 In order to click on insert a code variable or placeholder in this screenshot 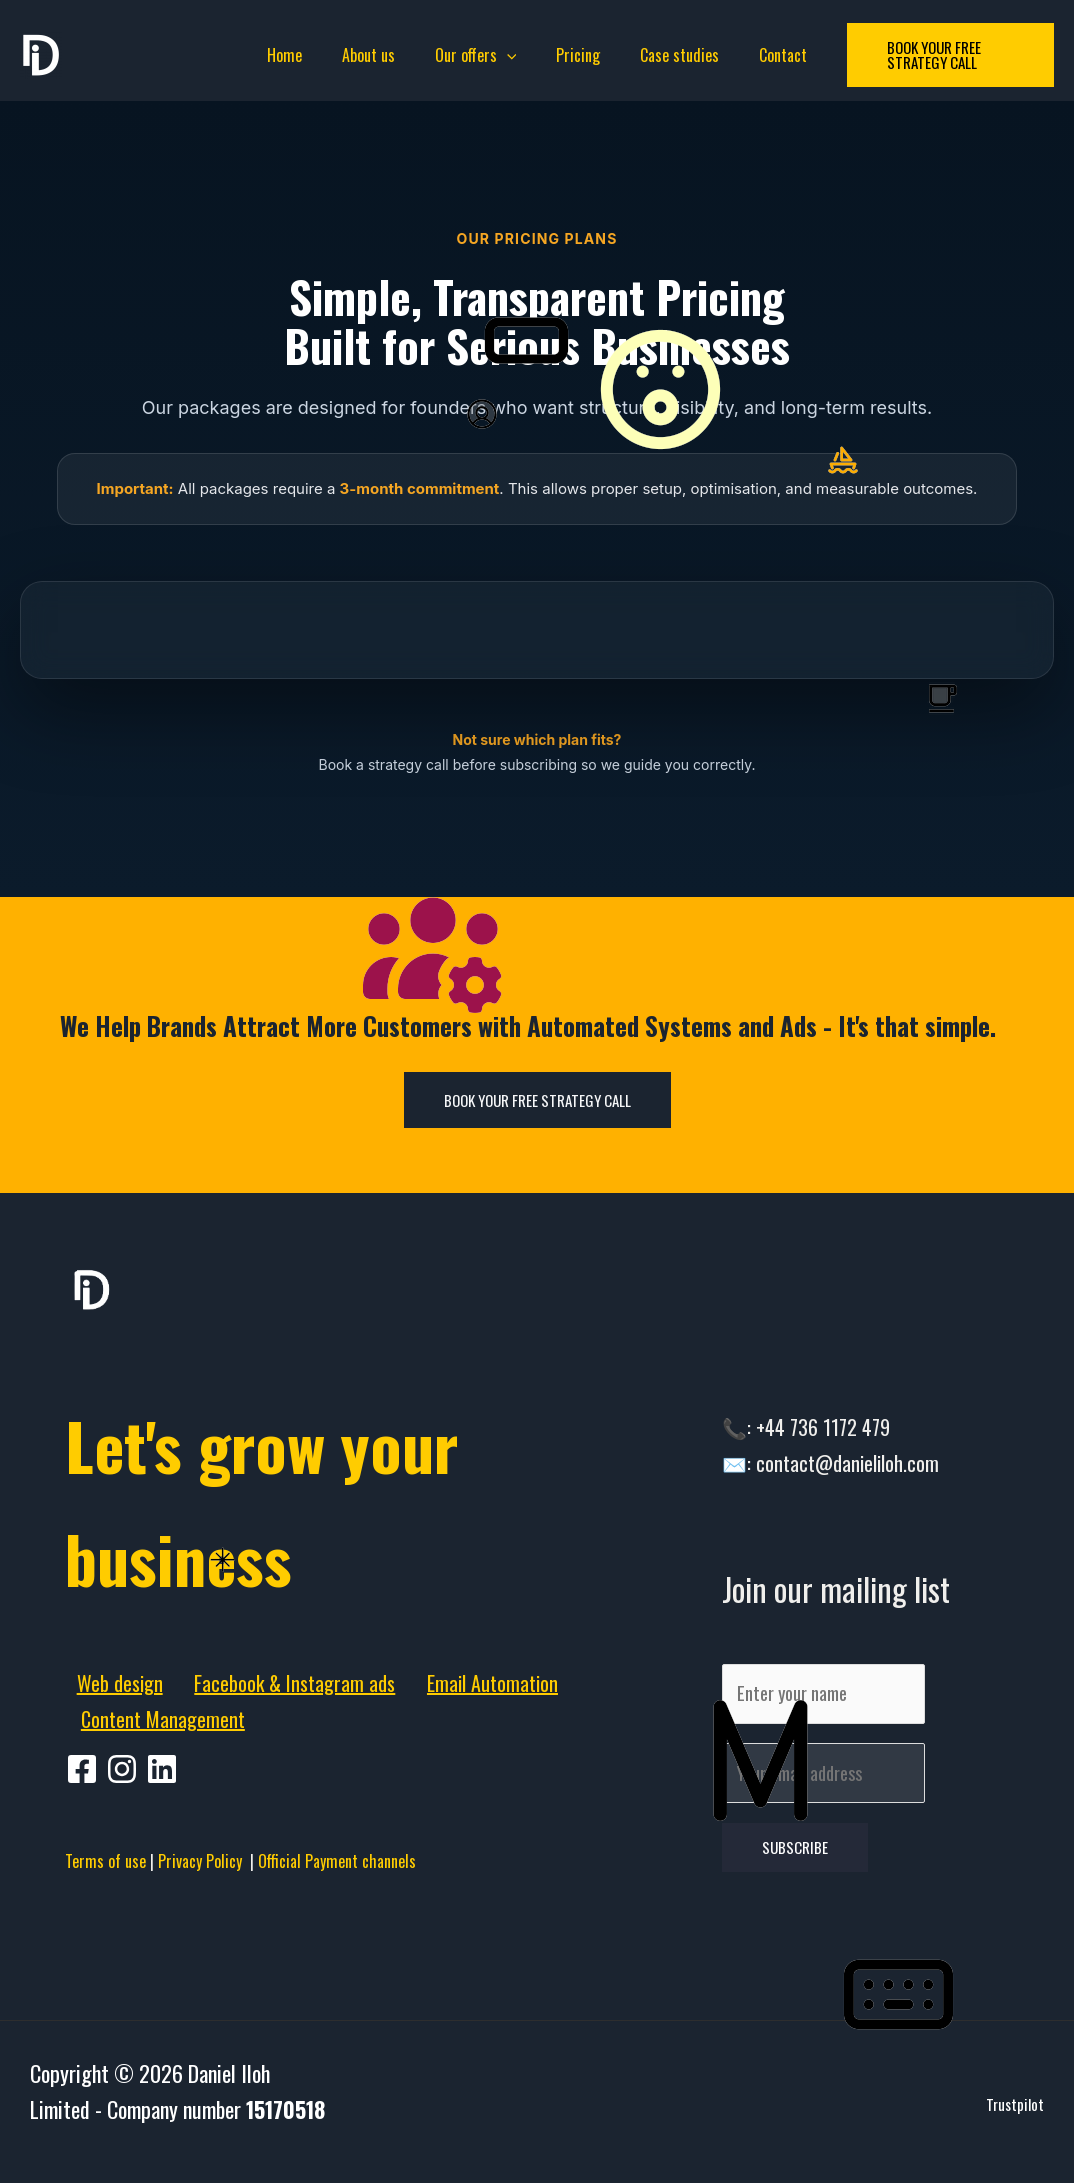, I will do `click(526, 340)`.